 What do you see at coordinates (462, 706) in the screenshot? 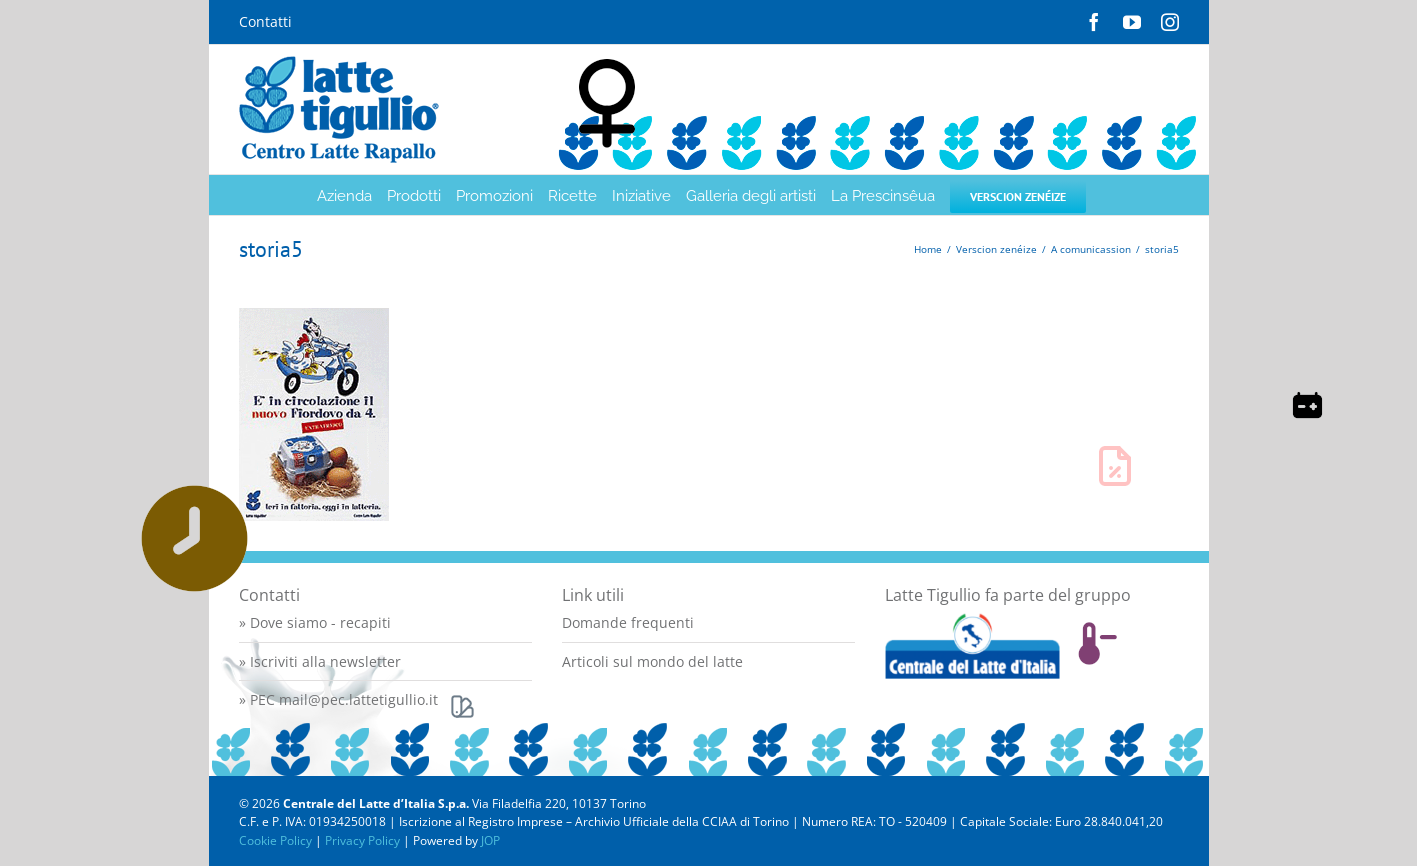
I see `browse color palette or theme options` at bounding box center [462, 706].